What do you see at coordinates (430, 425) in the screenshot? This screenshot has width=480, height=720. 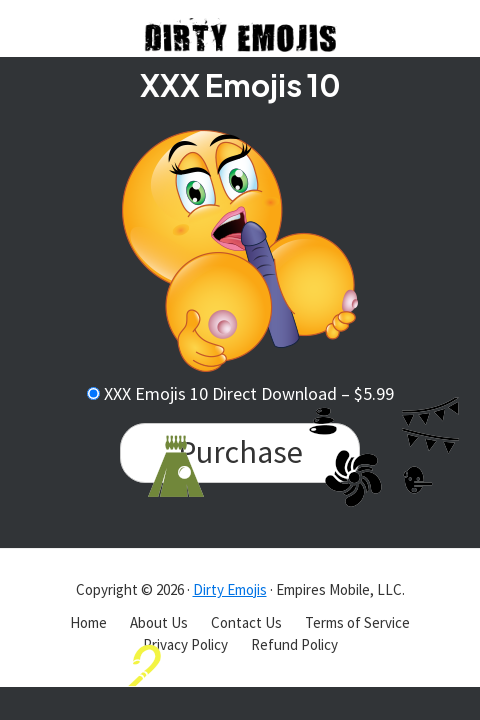 I see `indicates a celebration or event` at bounding box center [430, 425].